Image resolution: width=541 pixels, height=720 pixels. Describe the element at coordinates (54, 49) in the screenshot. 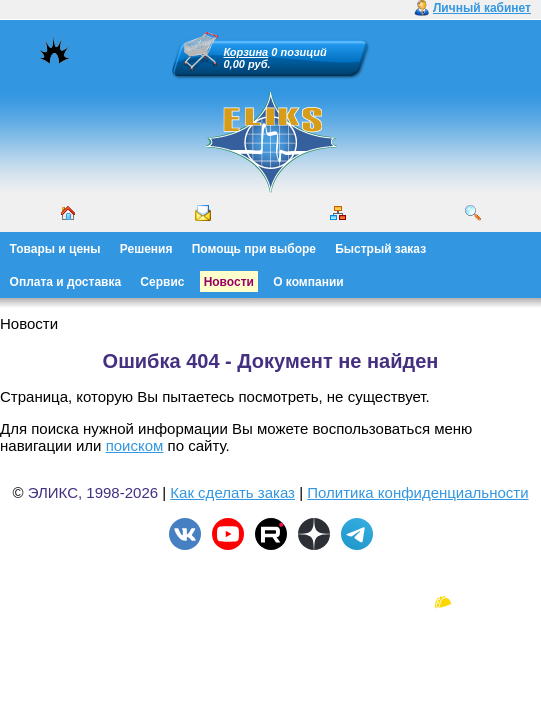

I see `enter a new area or portal in a game` at that location.